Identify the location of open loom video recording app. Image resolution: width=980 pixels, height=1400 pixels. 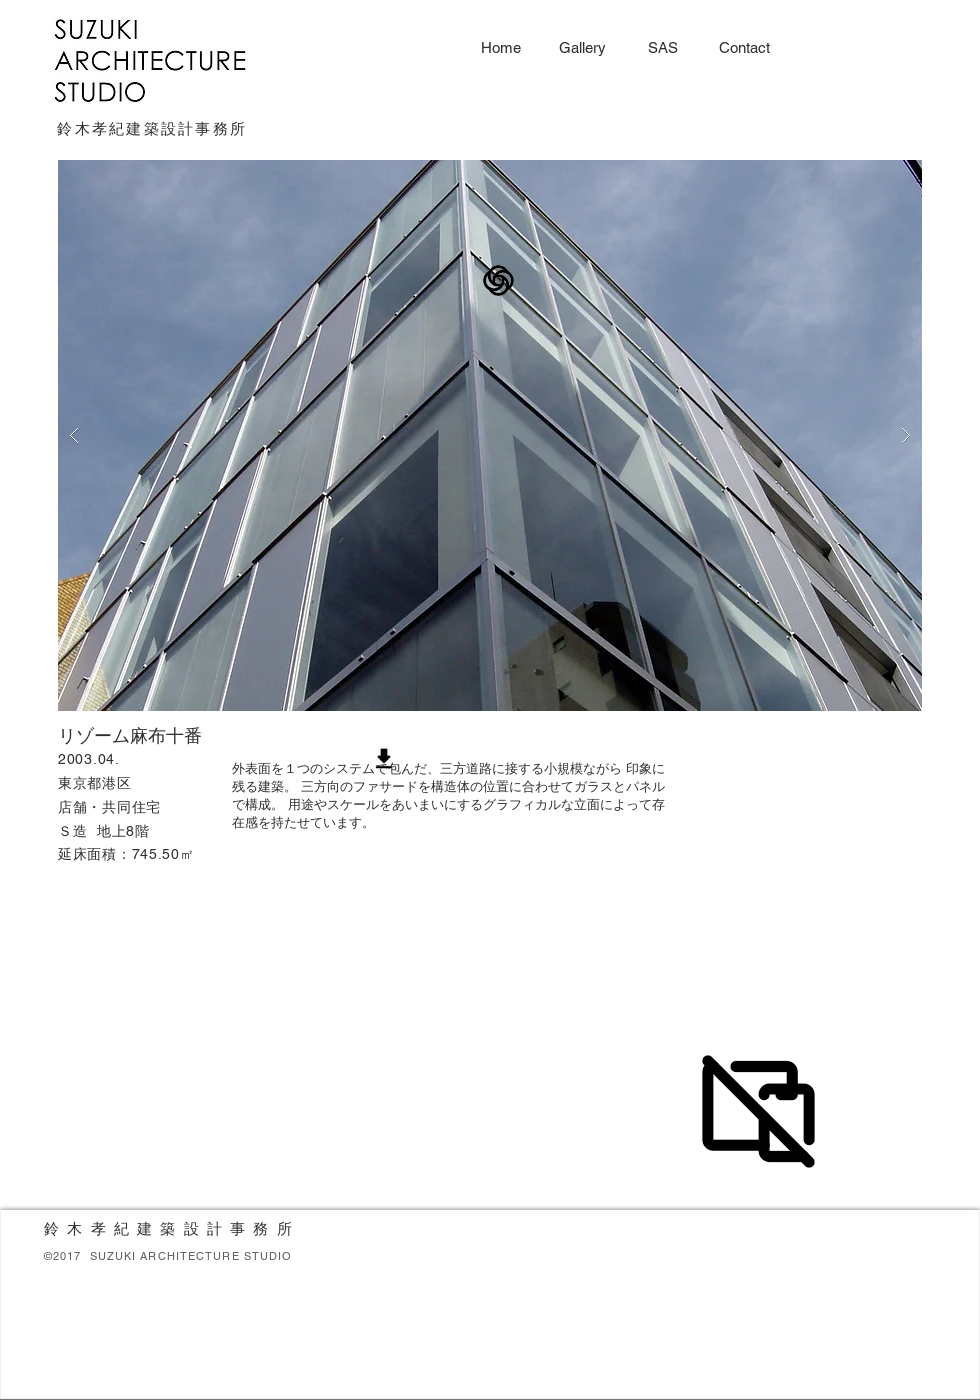
(498, 280).